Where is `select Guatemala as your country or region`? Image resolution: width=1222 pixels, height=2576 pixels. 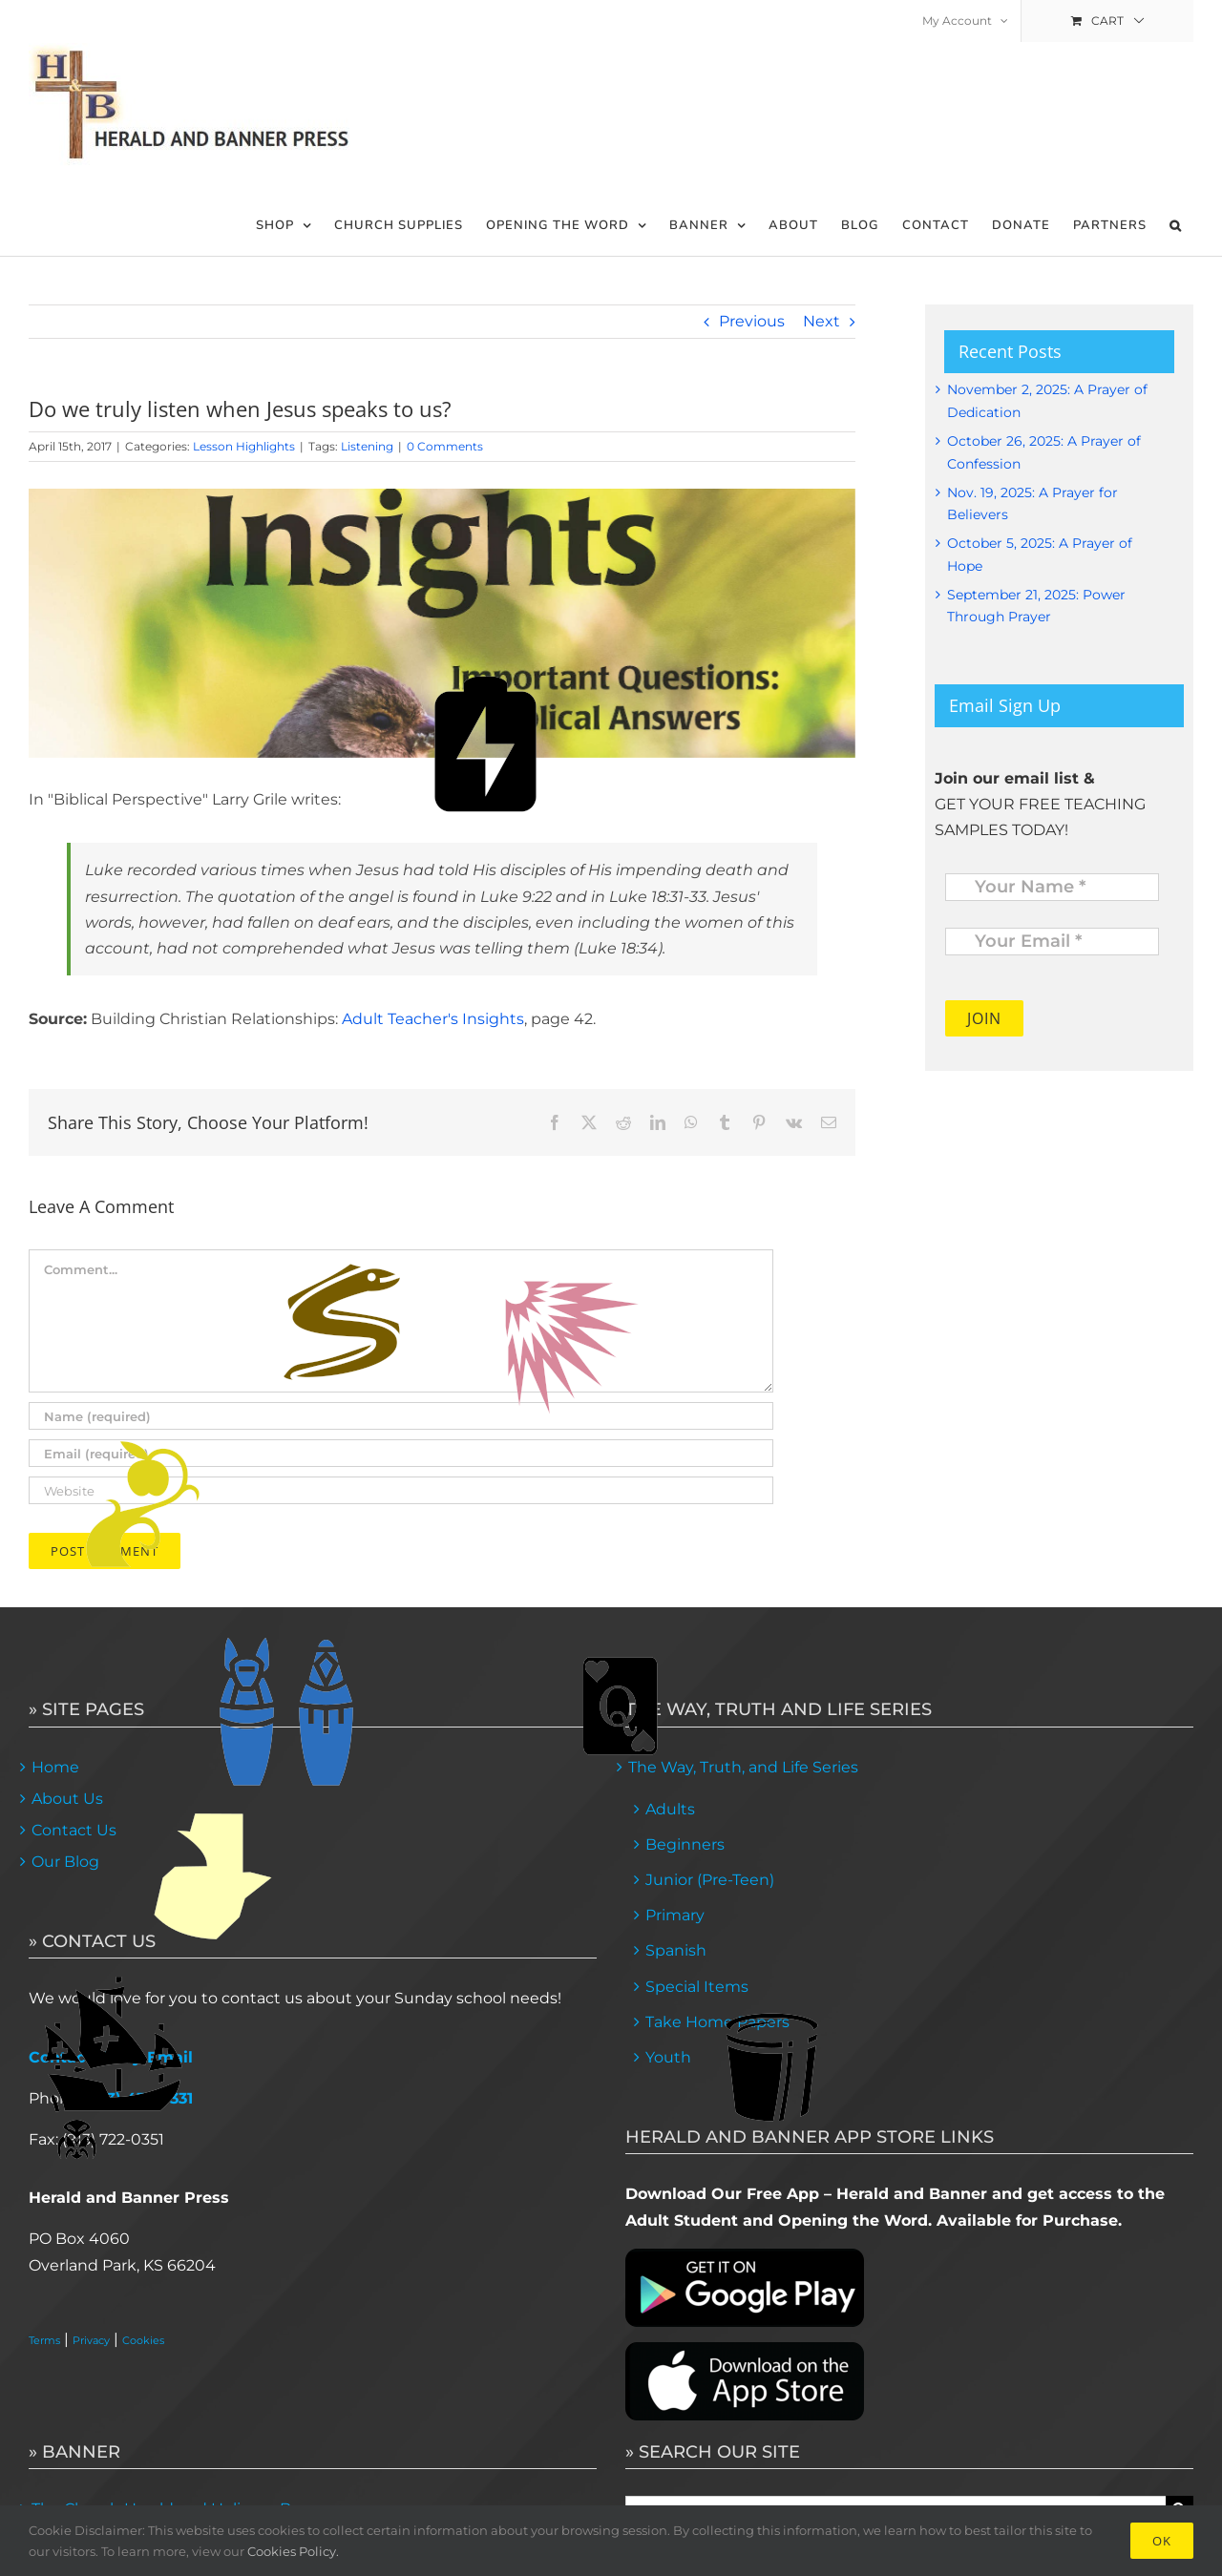 select Guatemala as your country or region is located at coordinates (213, 1876).